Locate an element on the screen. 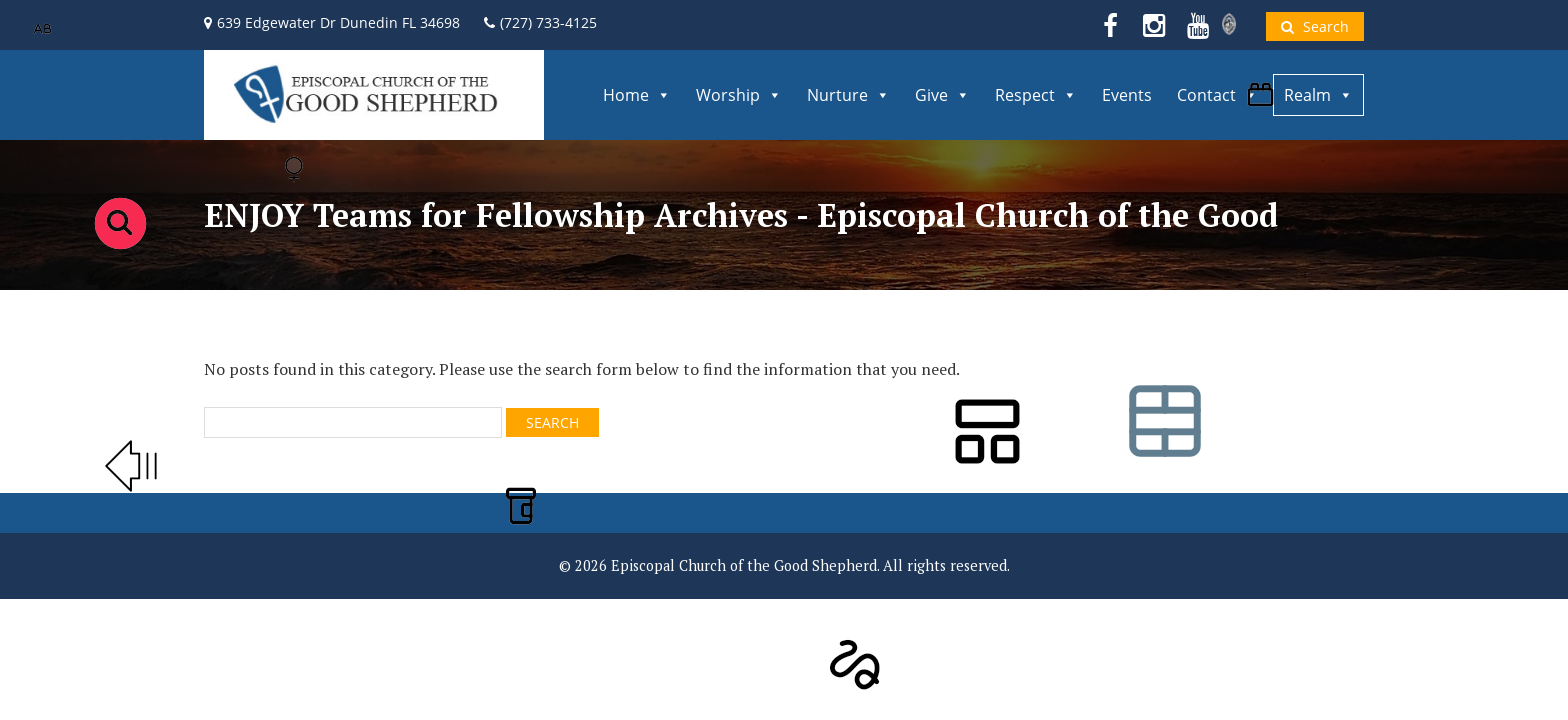 This screenshot has width=1568, height=720. switch to top panel layout view is located at coordinates (987, 431).